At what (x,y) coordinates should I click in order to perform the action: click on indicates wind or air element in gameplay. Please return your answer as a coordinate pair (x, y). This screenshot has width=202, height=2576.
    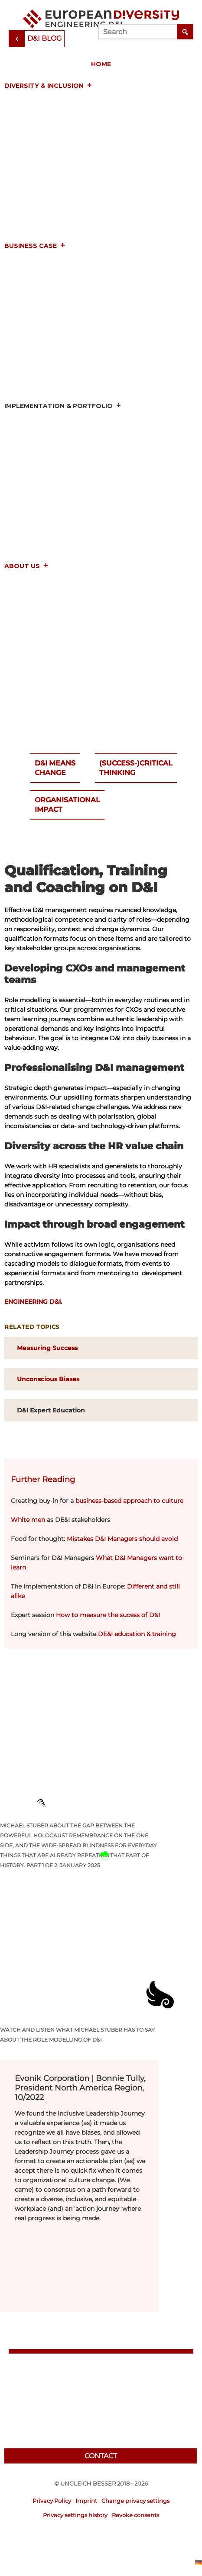
    Looking at the image, I should click on (160, 1994).